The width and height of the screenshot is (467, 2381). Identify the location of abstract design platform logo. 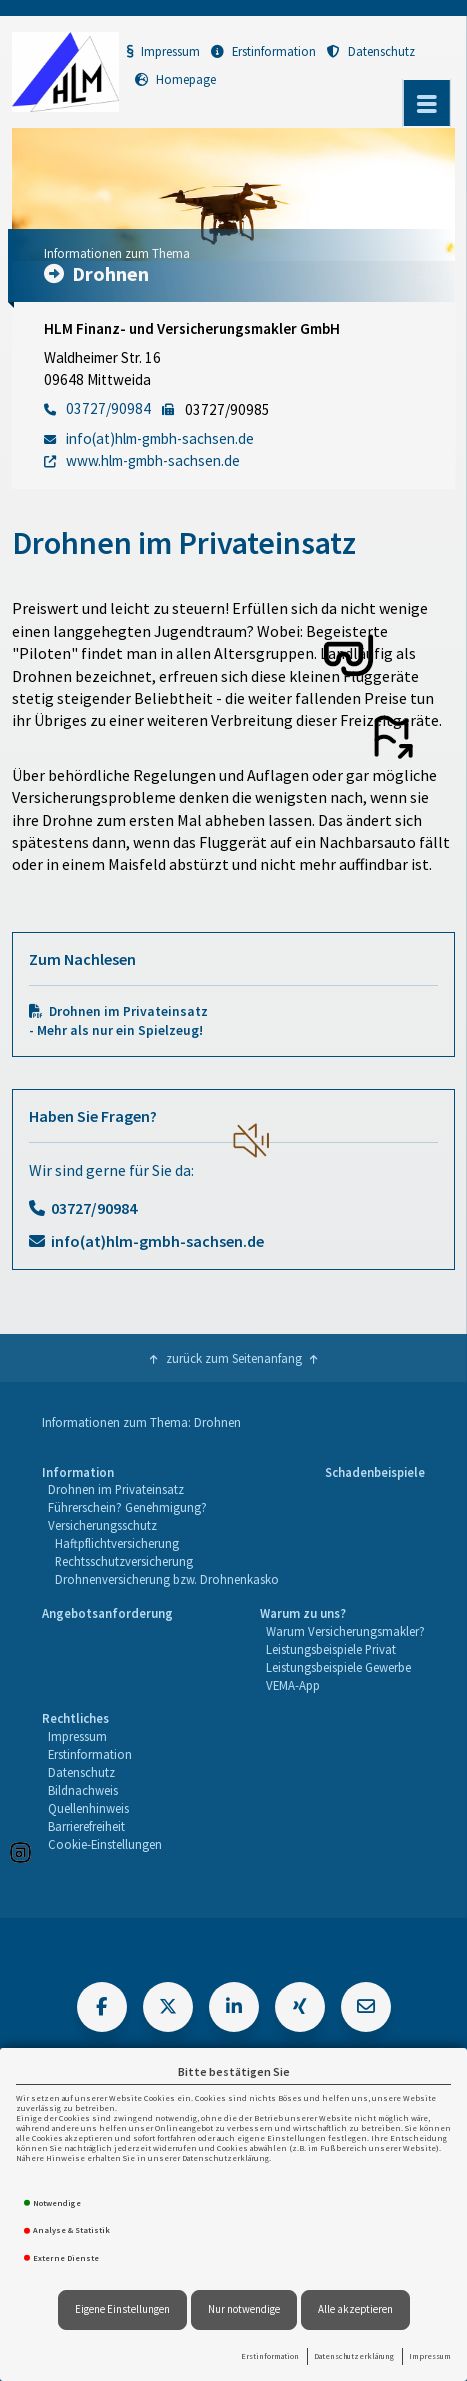
(20, 1852).